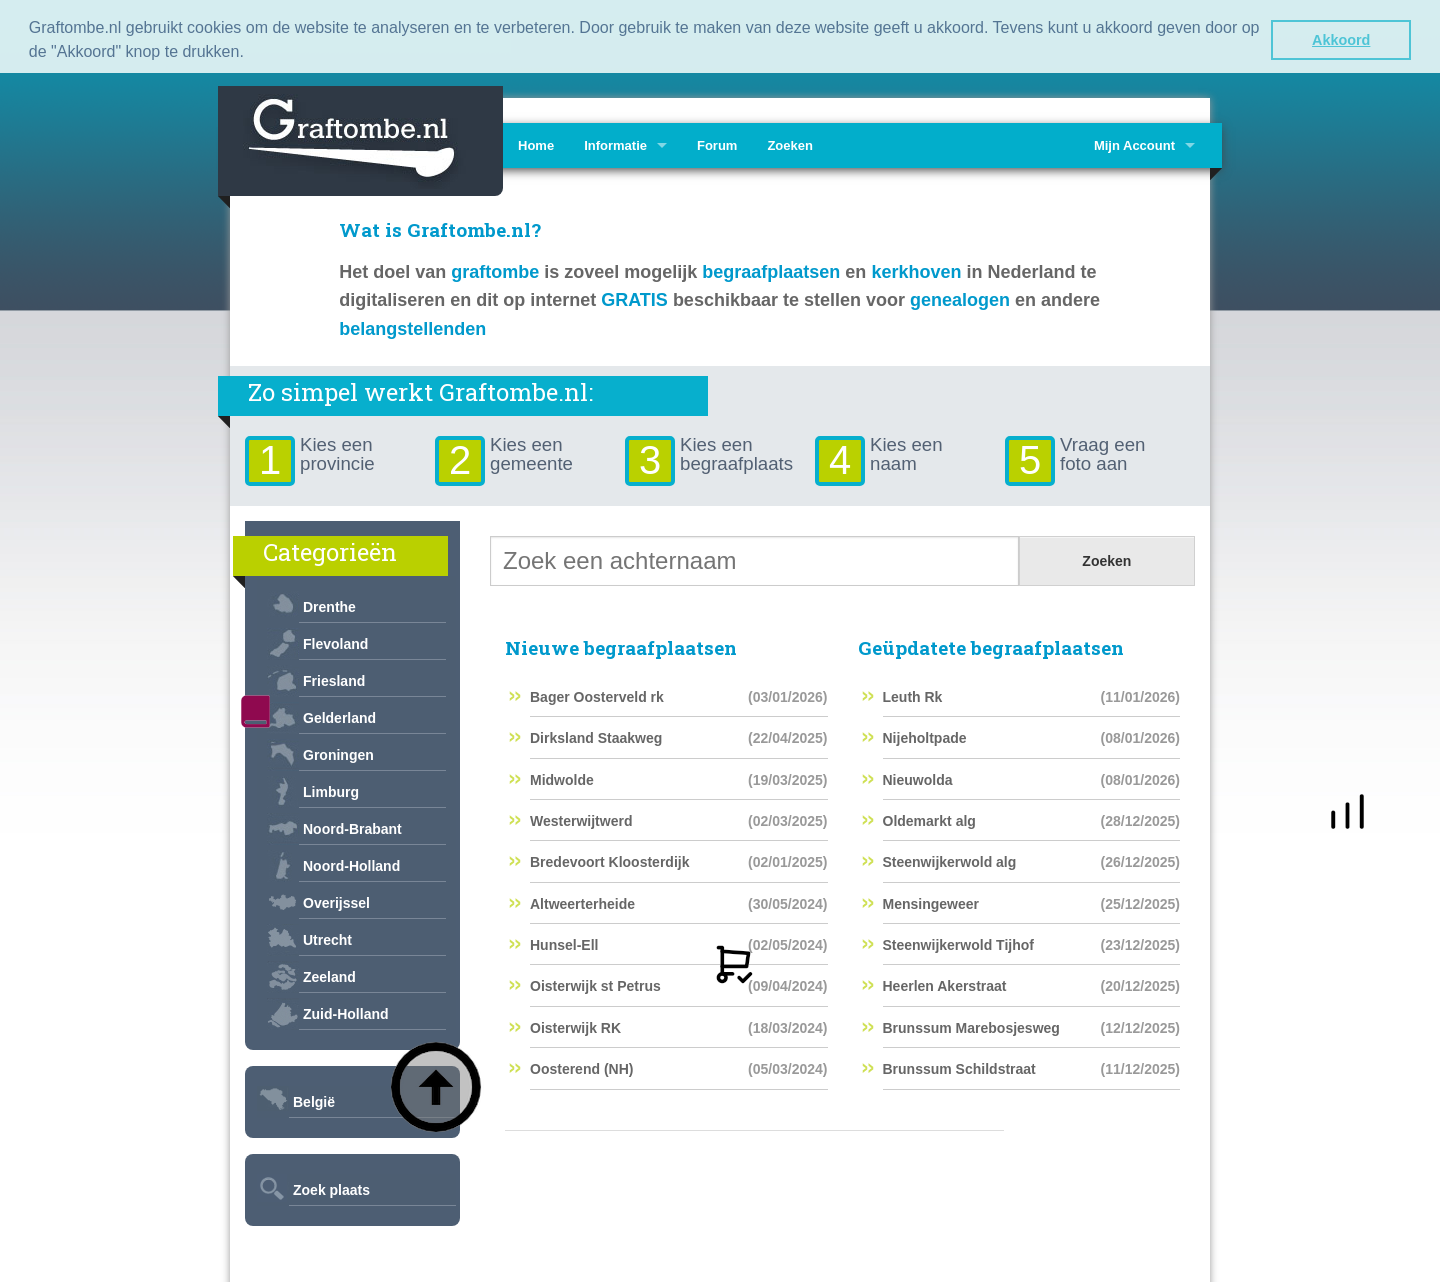  What do you see at coordinates (1347, 810) in the screenshot?
I see `view analytics or statistics` at bounding box center [1347, 810].